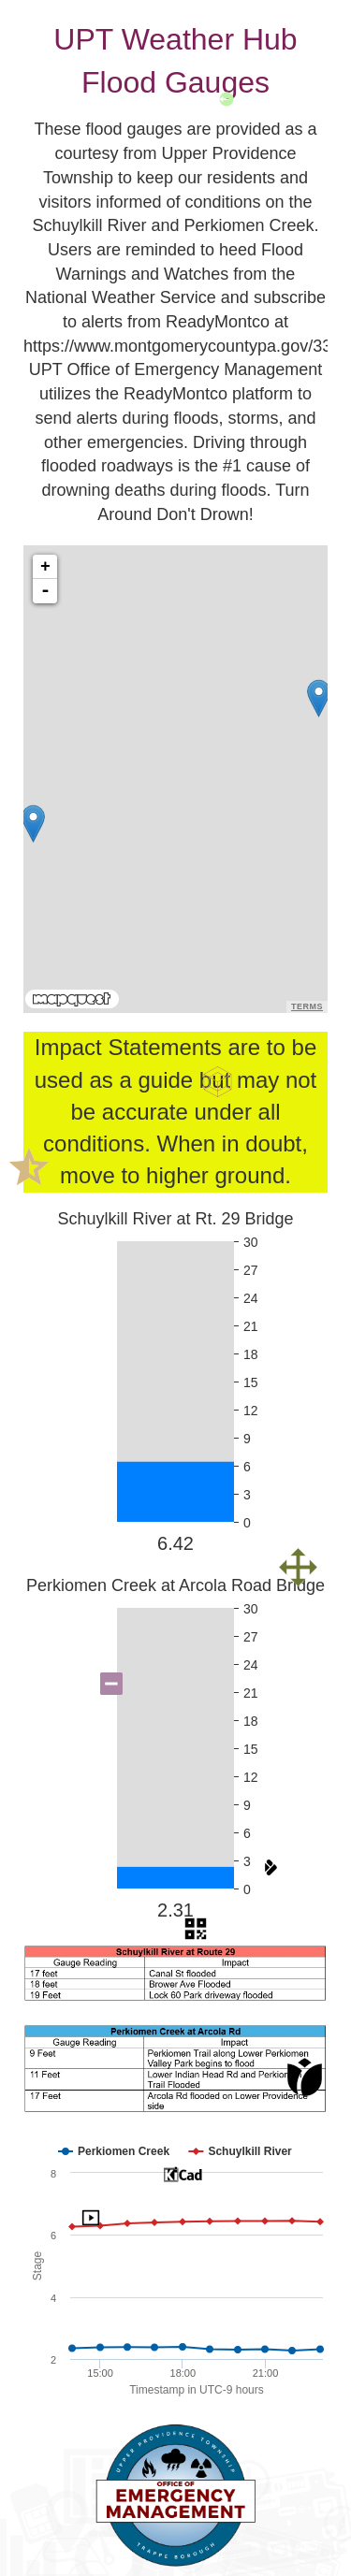 This screenshot has height=2576, width=351. What do you see at coordinates (196, 1929) in the screenshot?
I see `scan or generate a QR code` at bounding box center [196, 1929].